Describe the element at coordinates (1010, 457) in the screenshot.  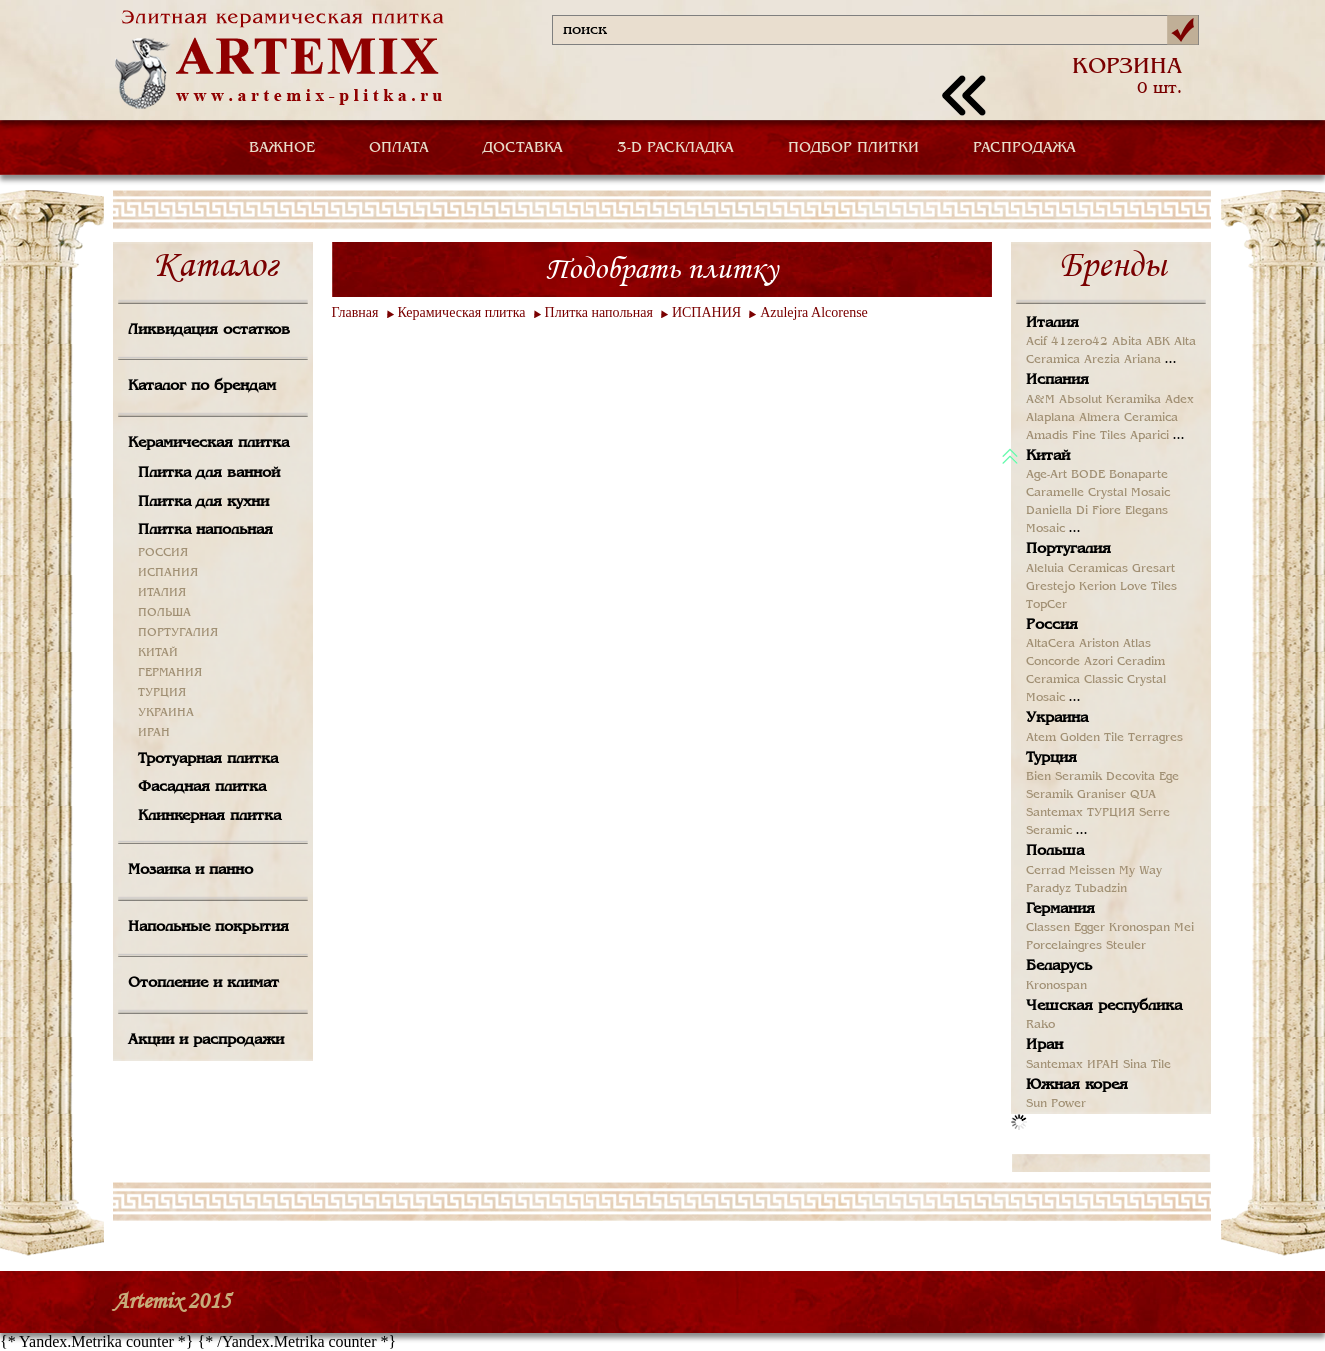
I see `scroll to top of page` at that location.